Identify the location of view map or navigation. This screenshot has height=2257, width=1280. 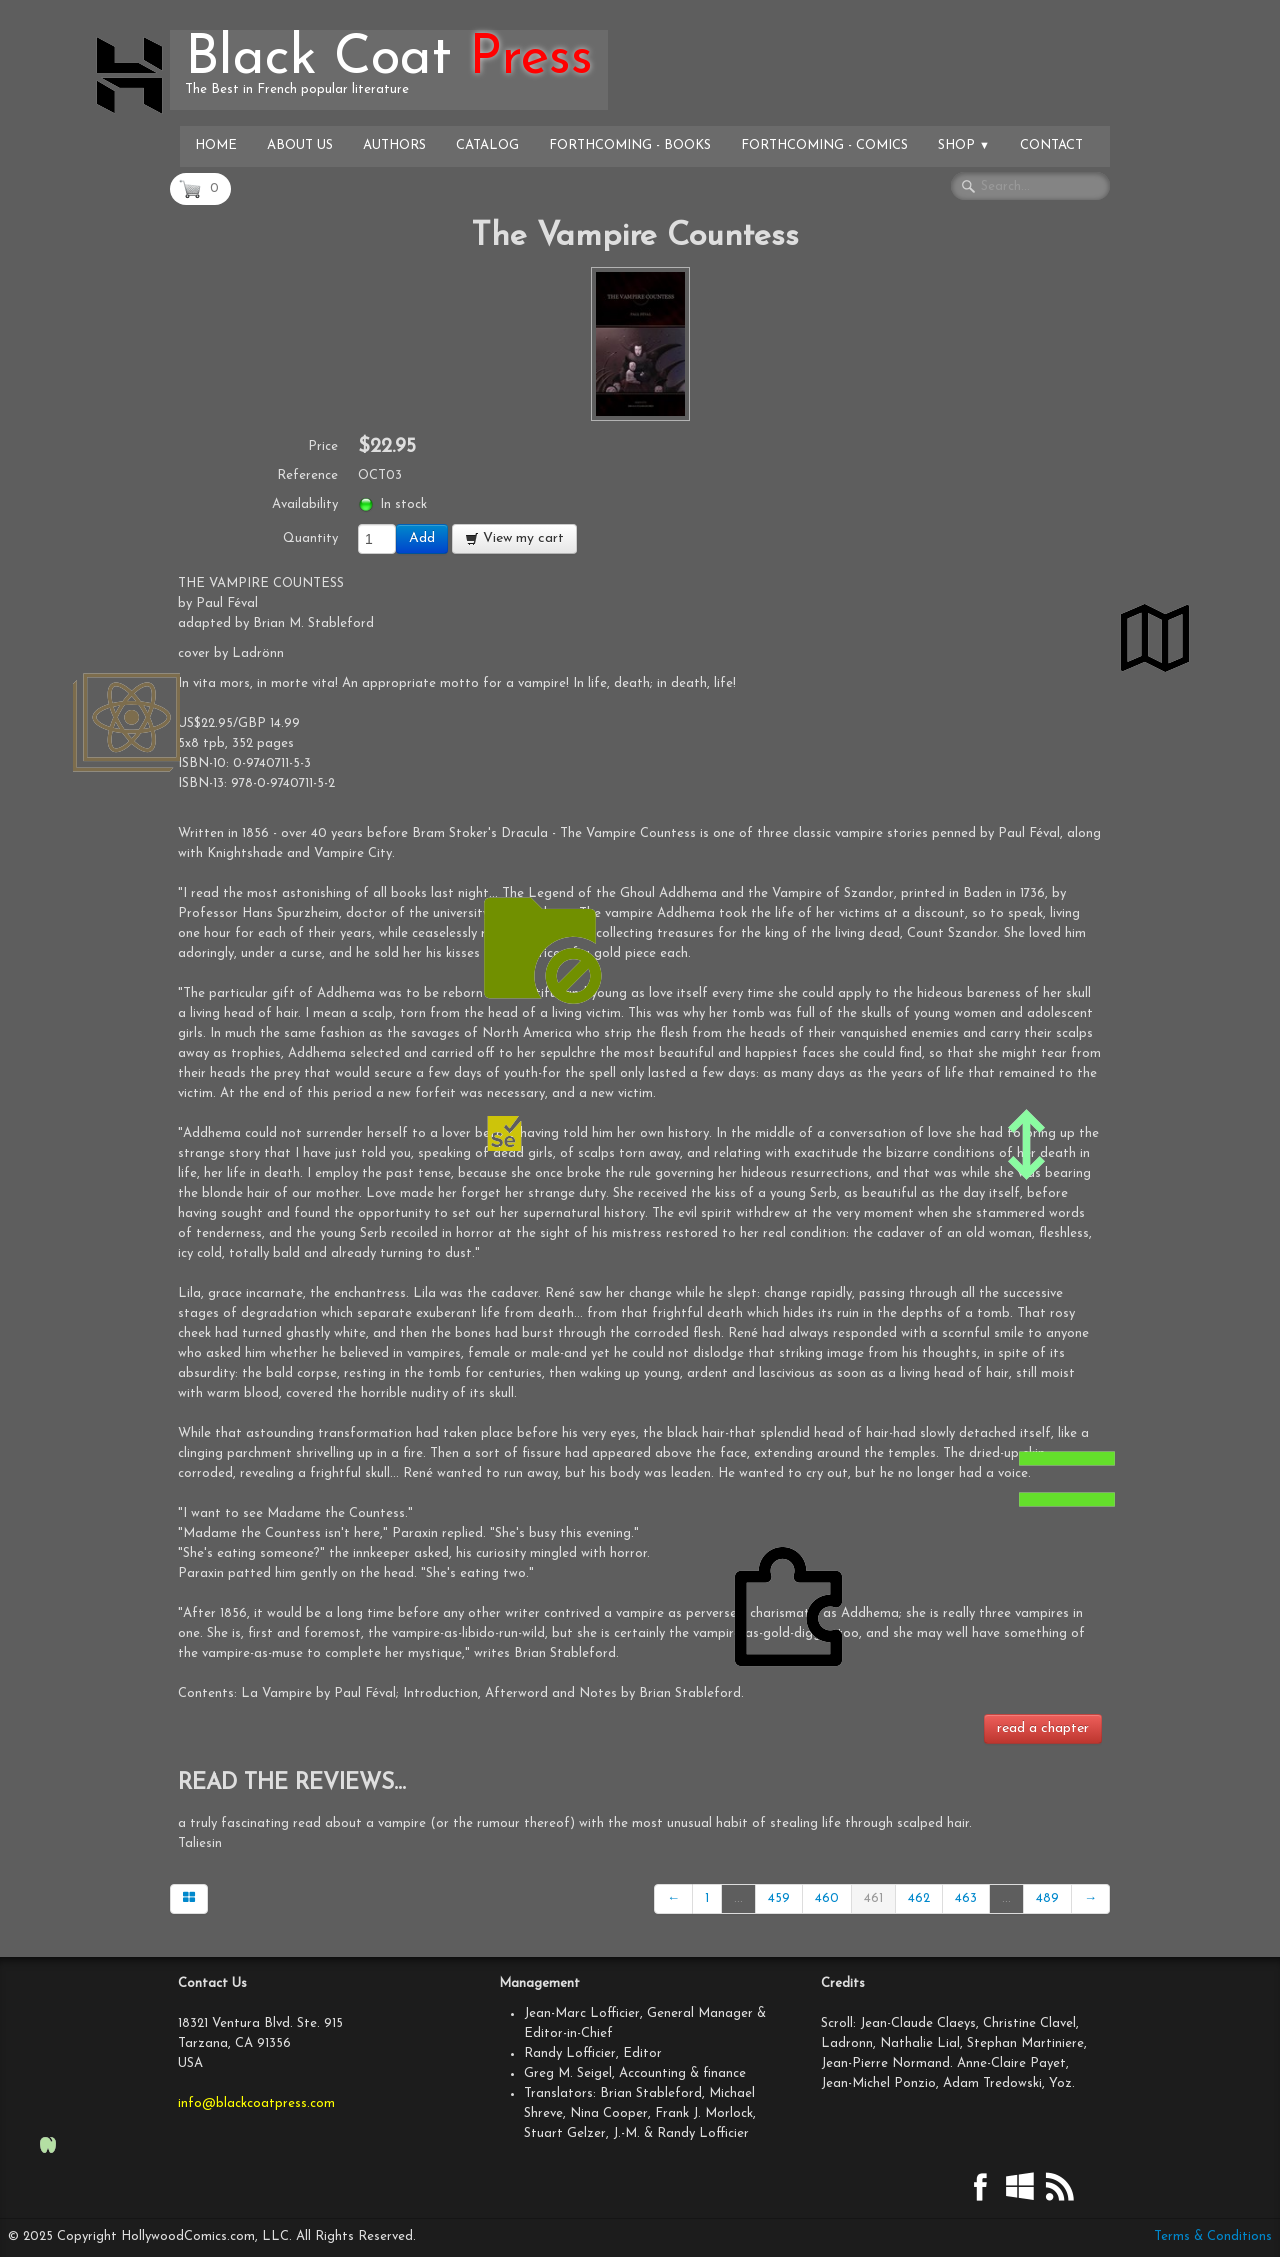
(1155, 638).